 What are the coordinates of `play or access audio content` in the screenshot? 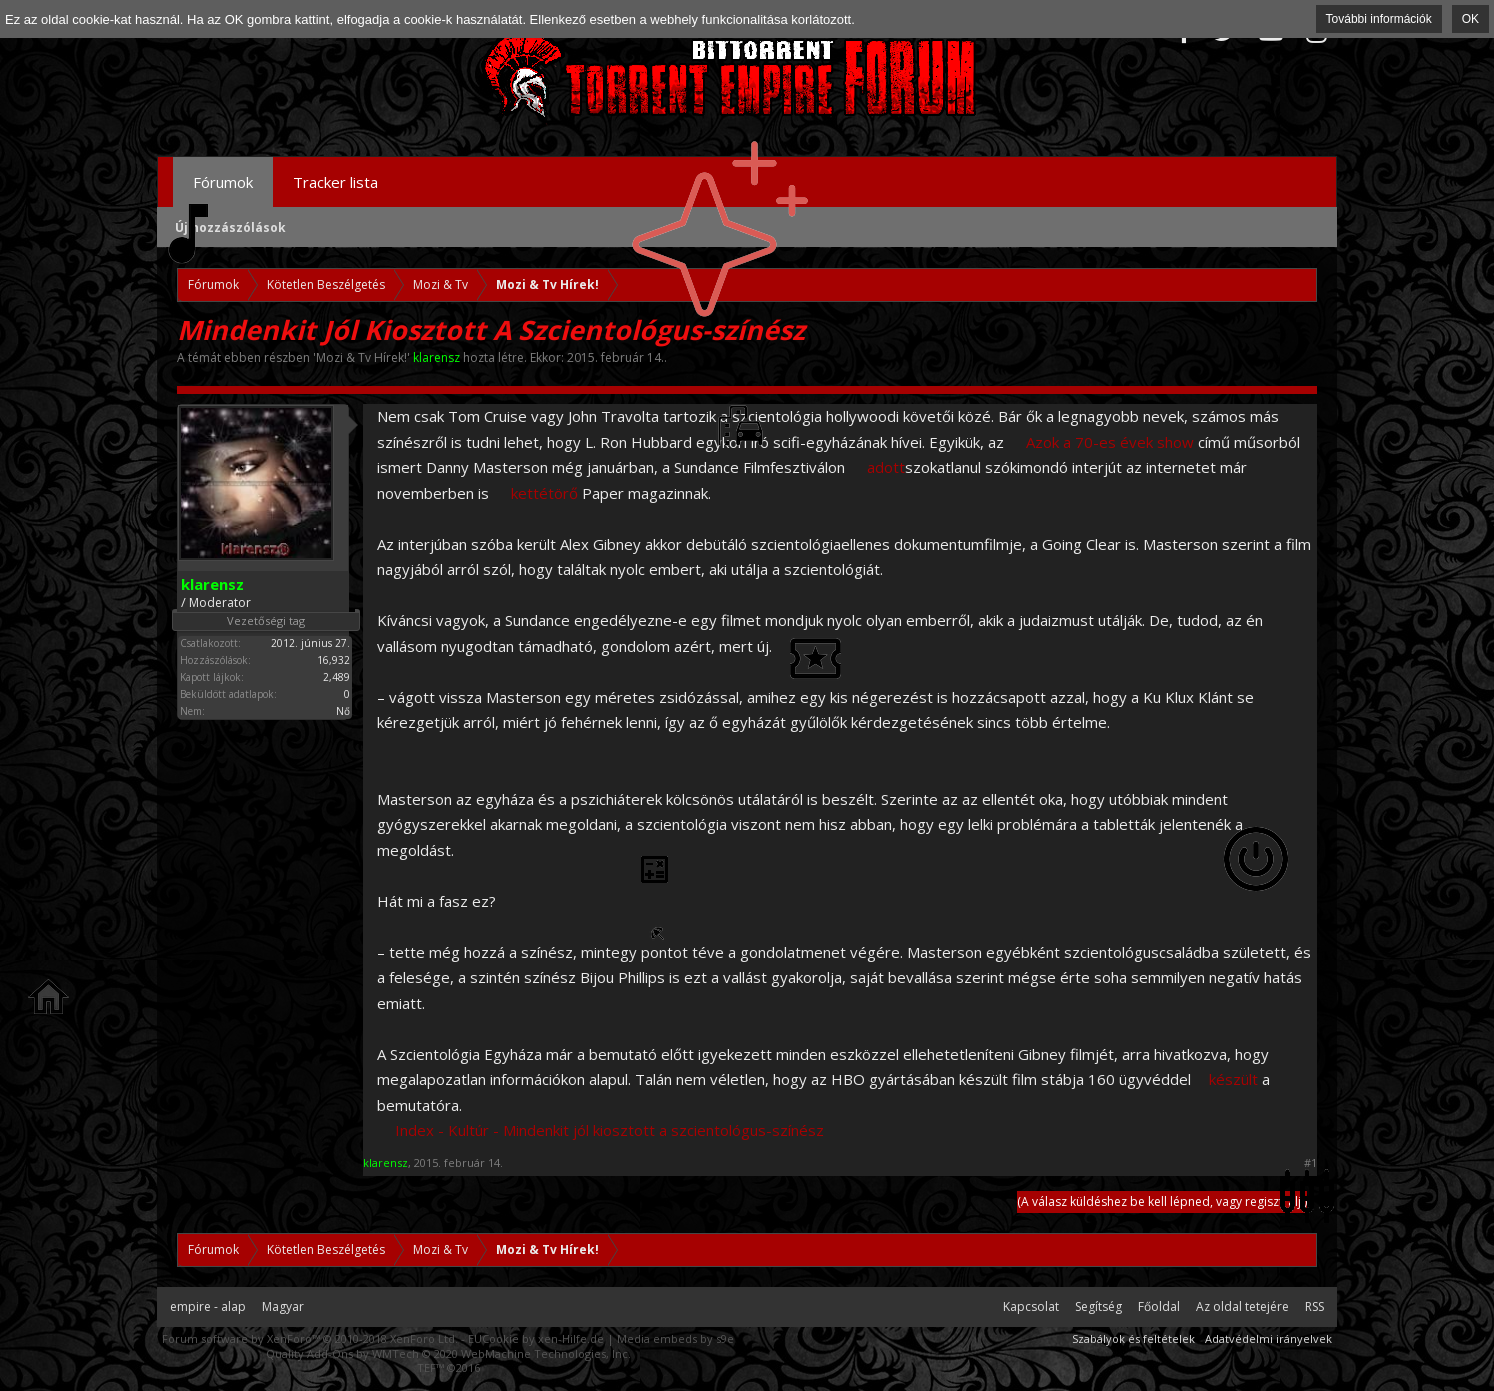 It's located at (188, 233).